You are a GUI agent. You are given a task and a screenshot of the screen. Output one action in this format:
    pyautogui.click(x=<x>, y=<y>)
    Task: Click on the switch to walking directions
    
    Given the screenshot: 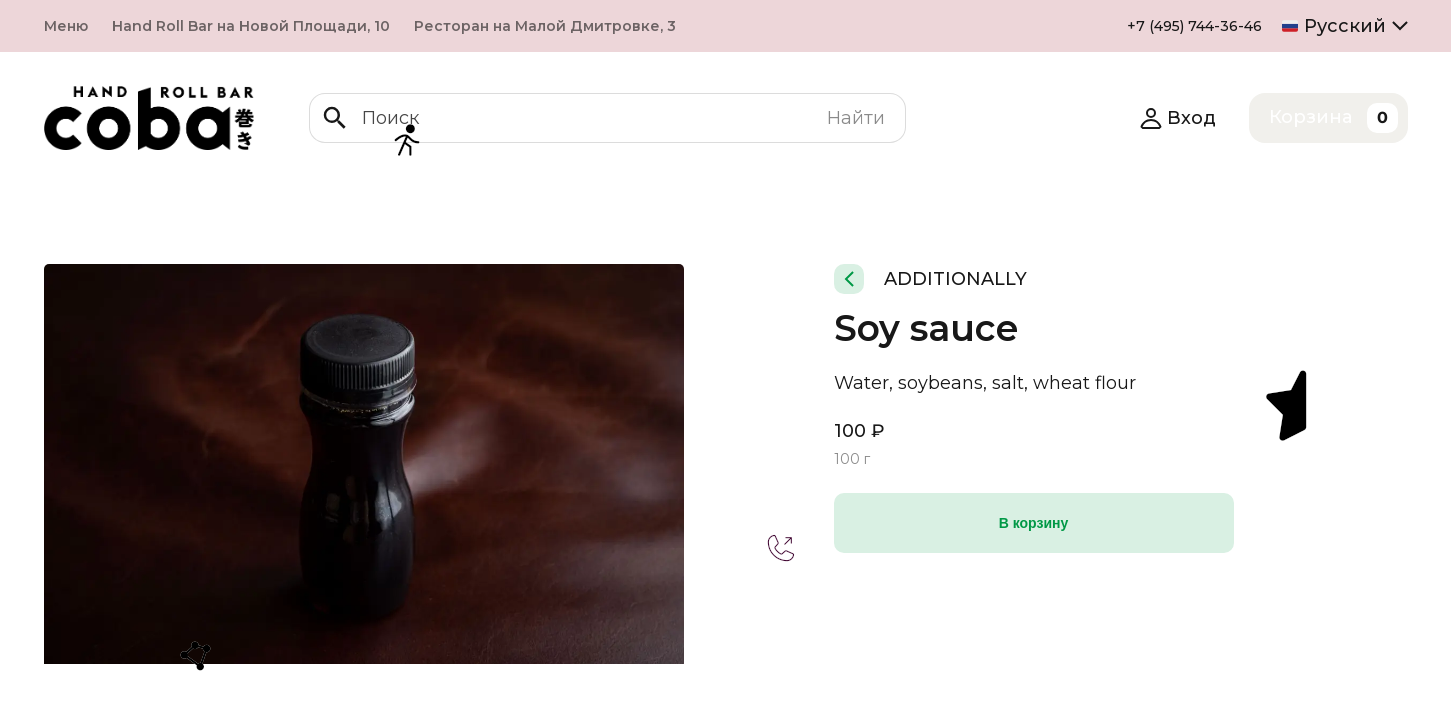 What is the action you would take?
    pyautogui.click(x=407, y=140)
    